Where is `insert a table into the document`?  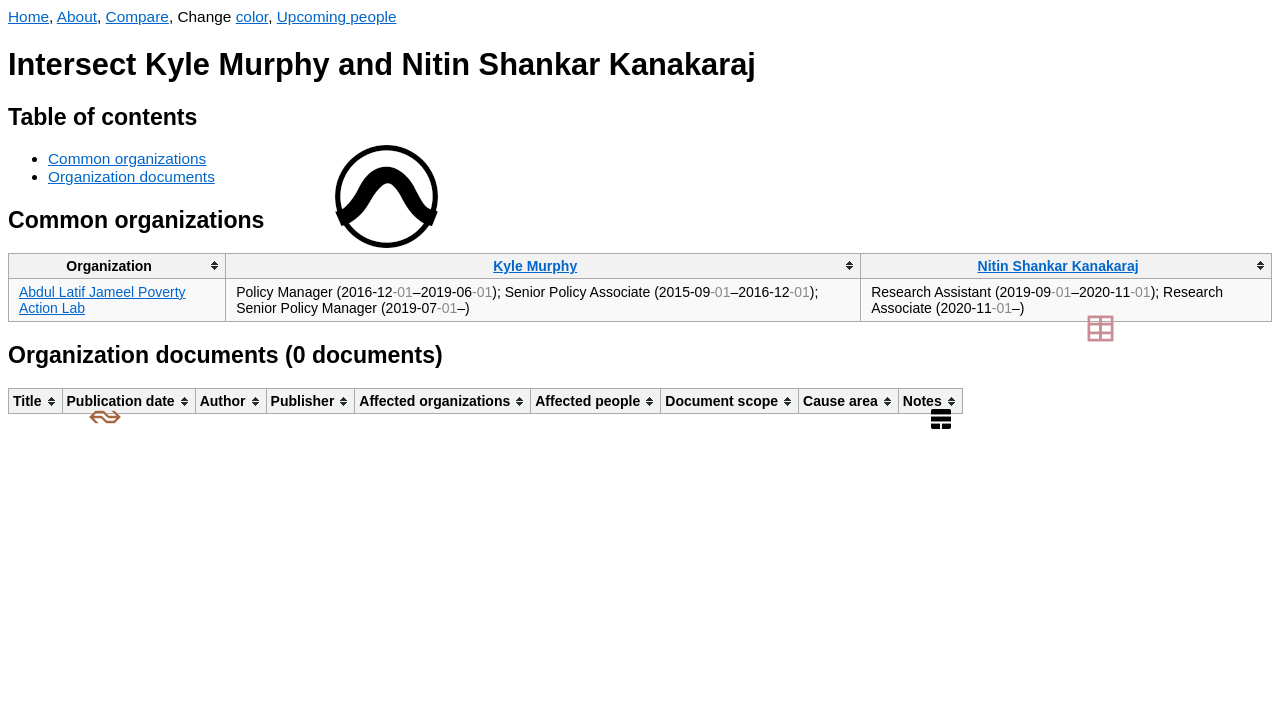 insert a table into the document is located at coordinates (1100, 328).